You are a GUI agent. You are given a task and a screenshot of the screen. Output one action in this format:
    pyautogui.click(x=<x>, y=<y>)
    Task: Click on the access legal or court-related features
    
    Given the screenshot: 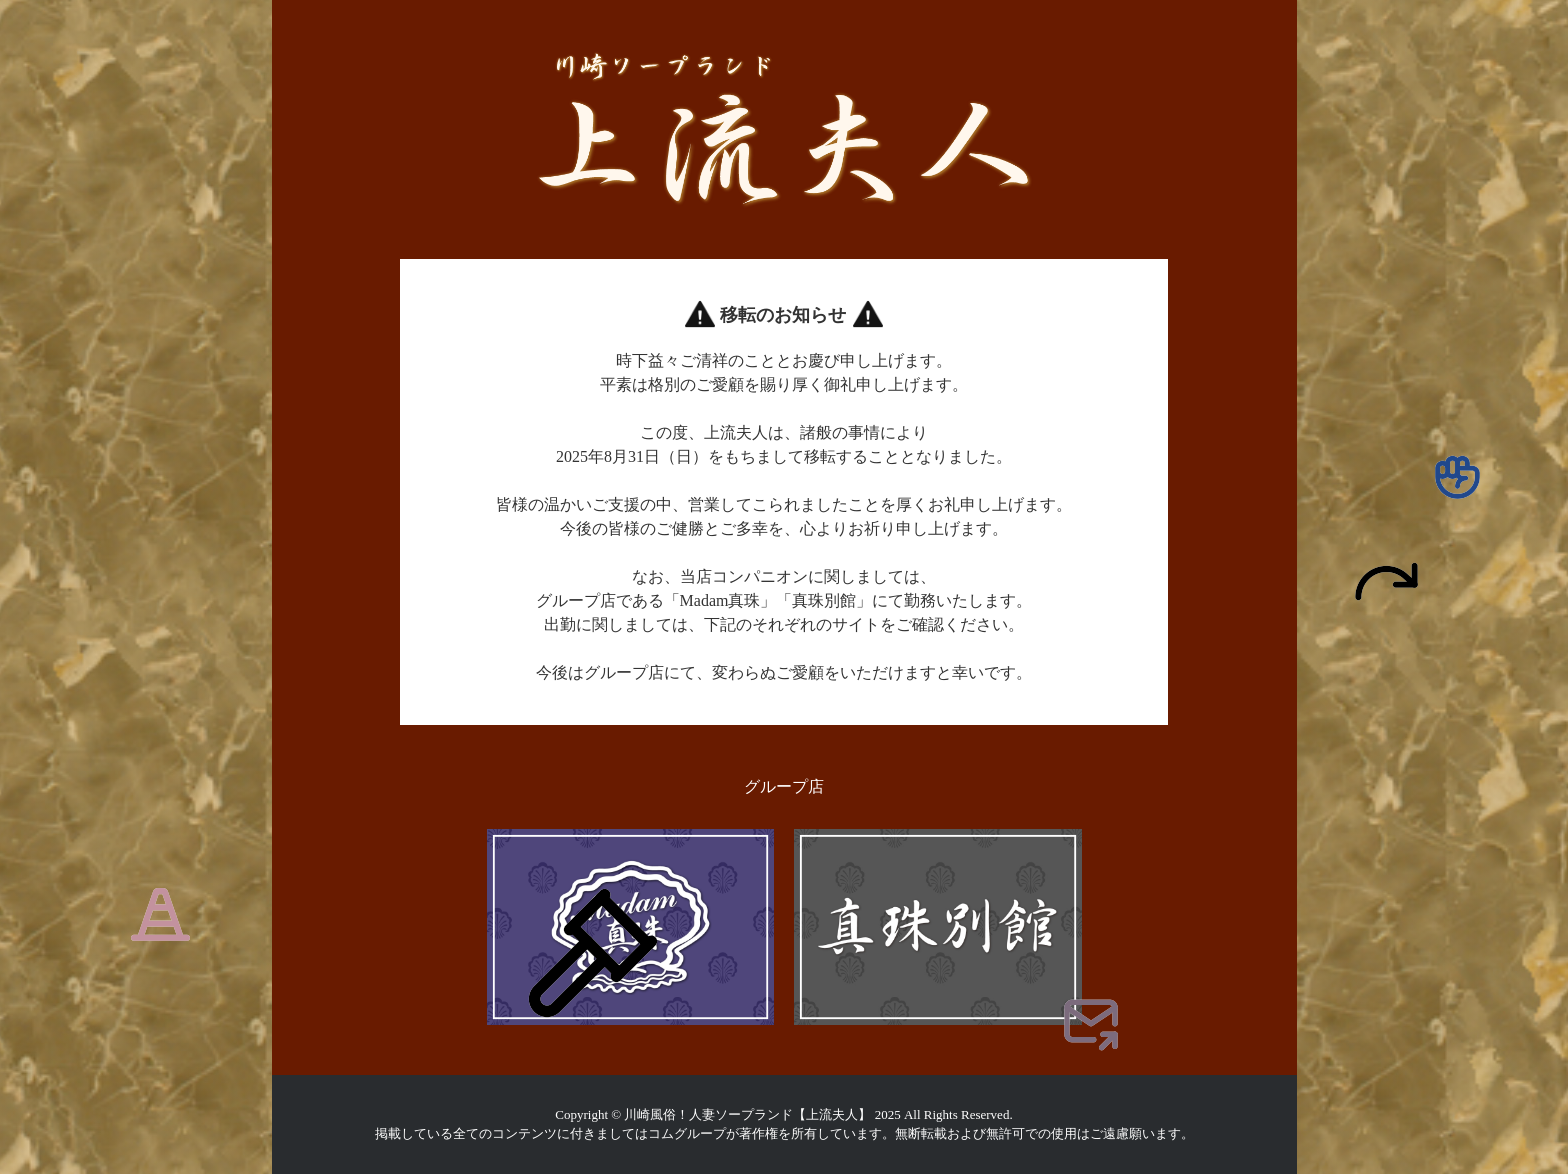 What is the action you would take?
    pyautogui.click(x=593, y=953)
    